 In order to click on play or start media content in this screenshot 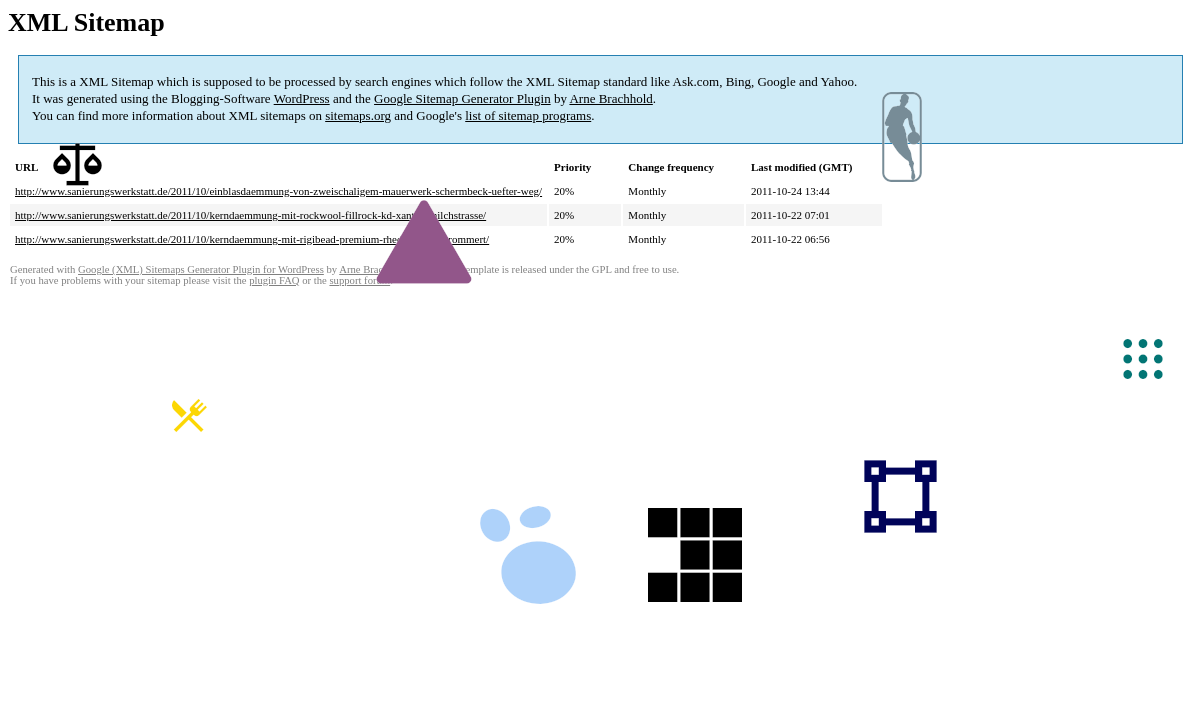, I will do `click(424, 243)`.